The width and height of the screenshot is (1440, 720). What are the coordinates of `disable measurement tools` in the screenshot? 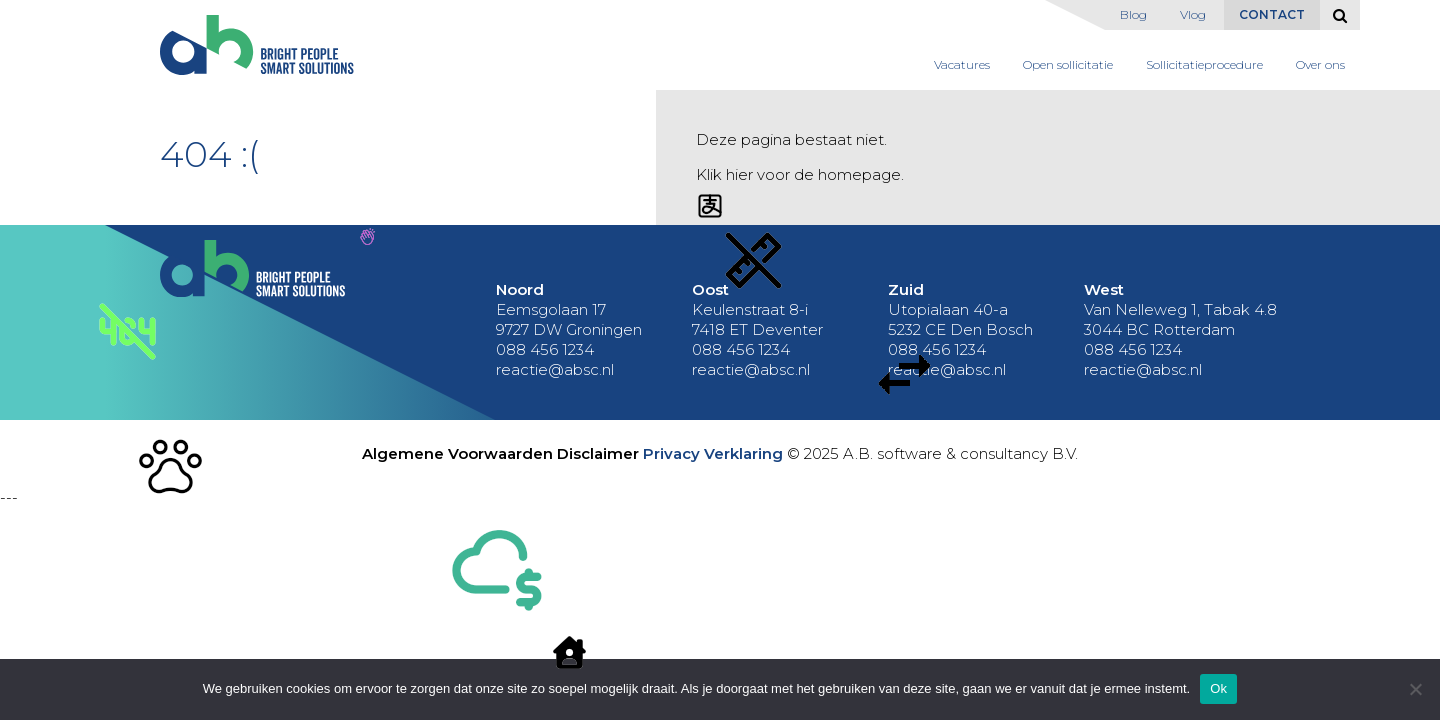 It's located at (753, 260).